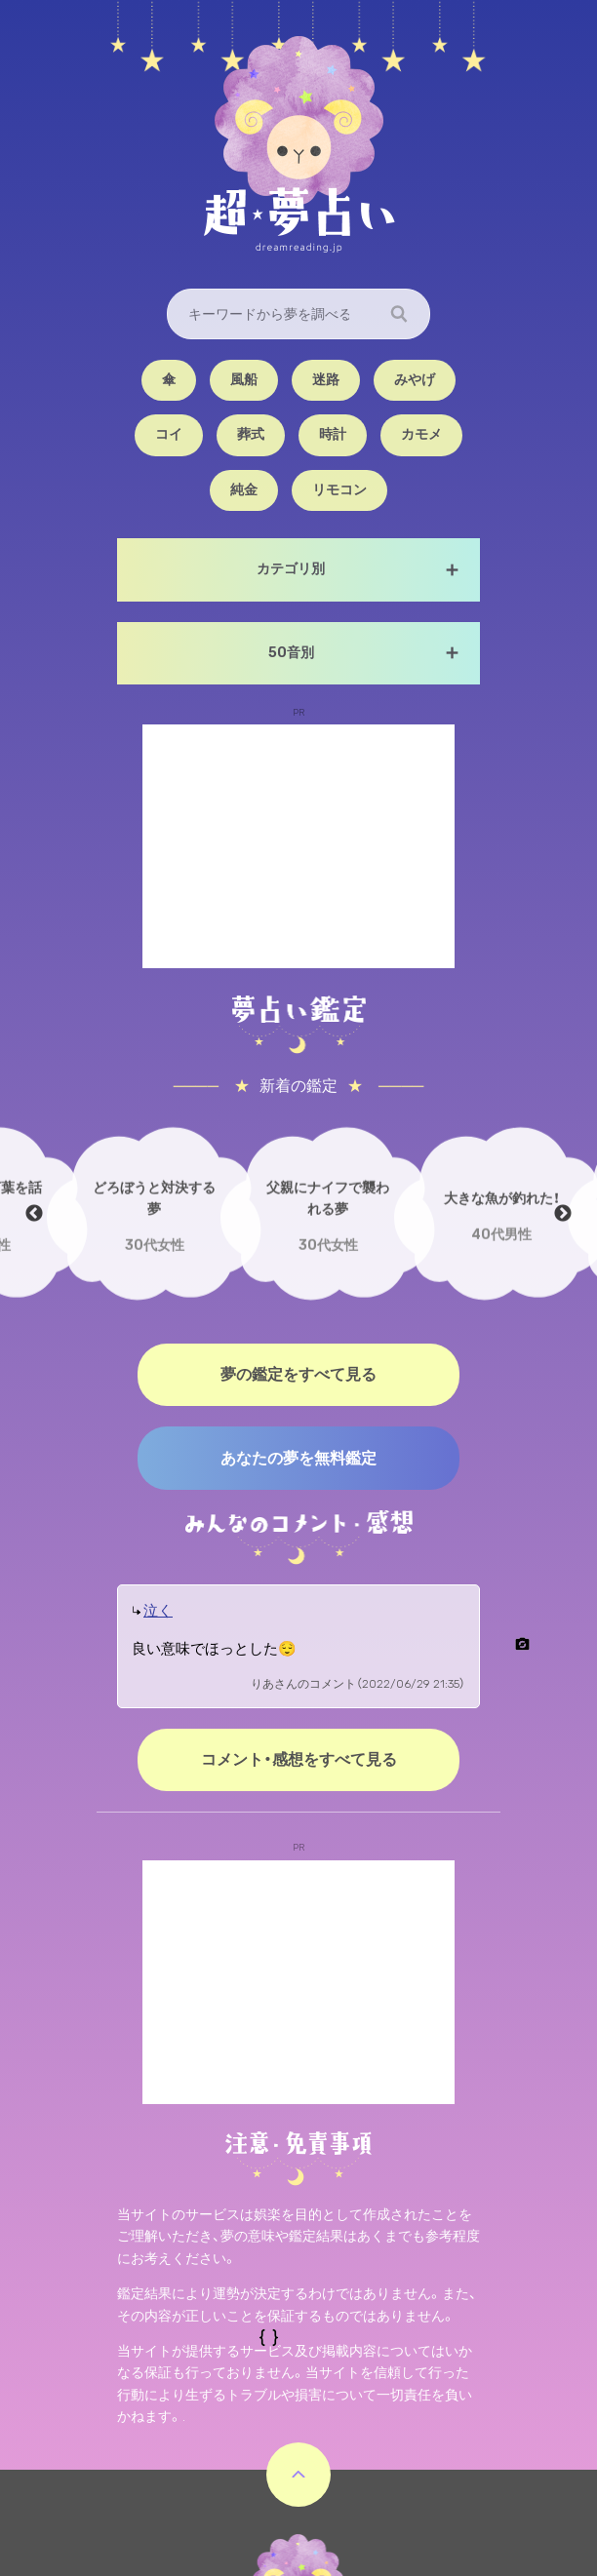  I want to click on switch between front and rear camera, so click(522, 1644).